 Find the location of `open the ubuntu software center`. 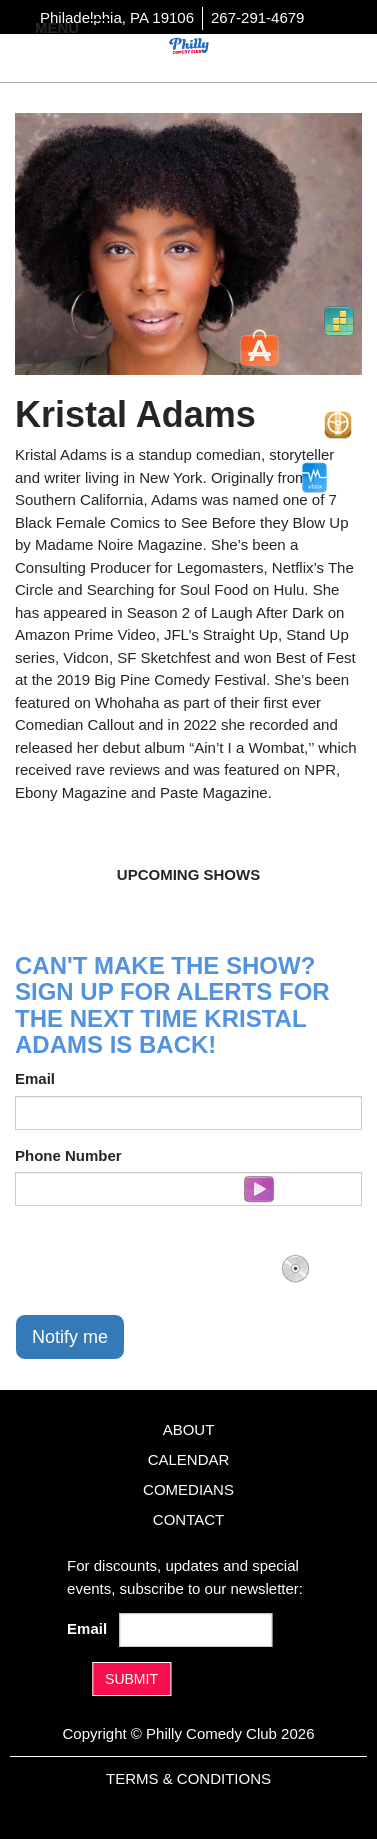

open the ubuntu software center is located at coordinates (259, 350).